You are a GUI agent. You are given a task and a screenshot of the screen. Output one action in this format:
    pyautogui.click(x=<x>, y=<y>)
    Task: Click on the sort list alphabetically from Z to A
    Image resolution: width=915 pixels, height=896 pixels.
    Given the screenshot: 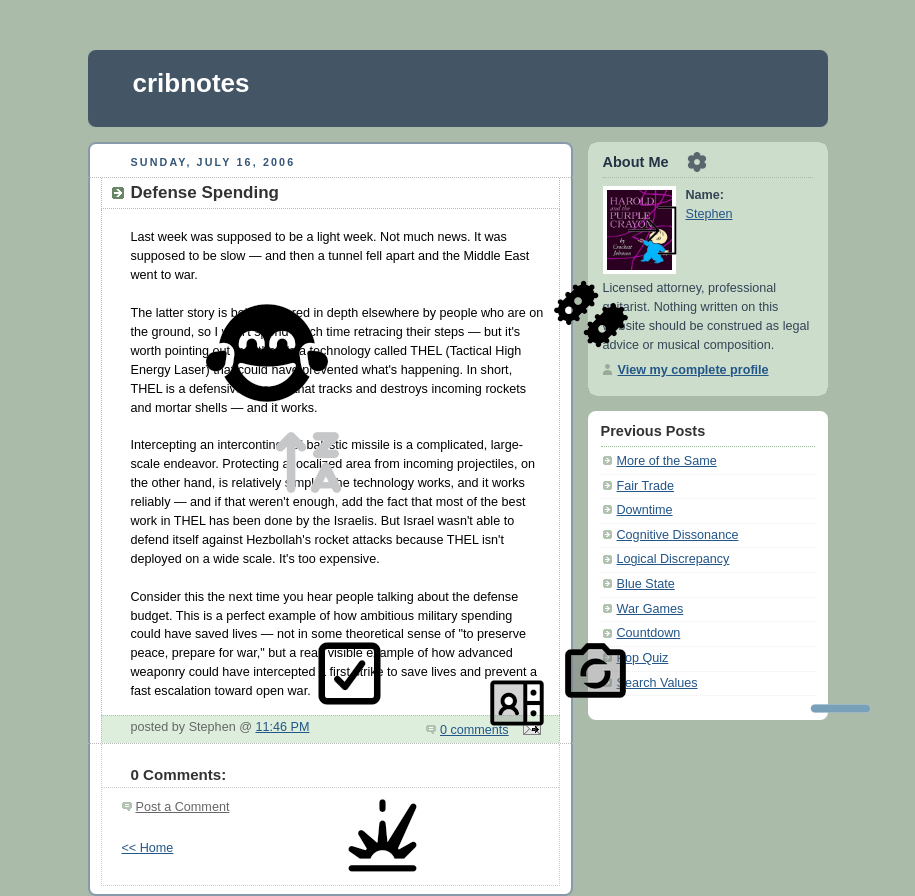 What is the action you would take?
    pyautogui.click(x=308, y=462)
    